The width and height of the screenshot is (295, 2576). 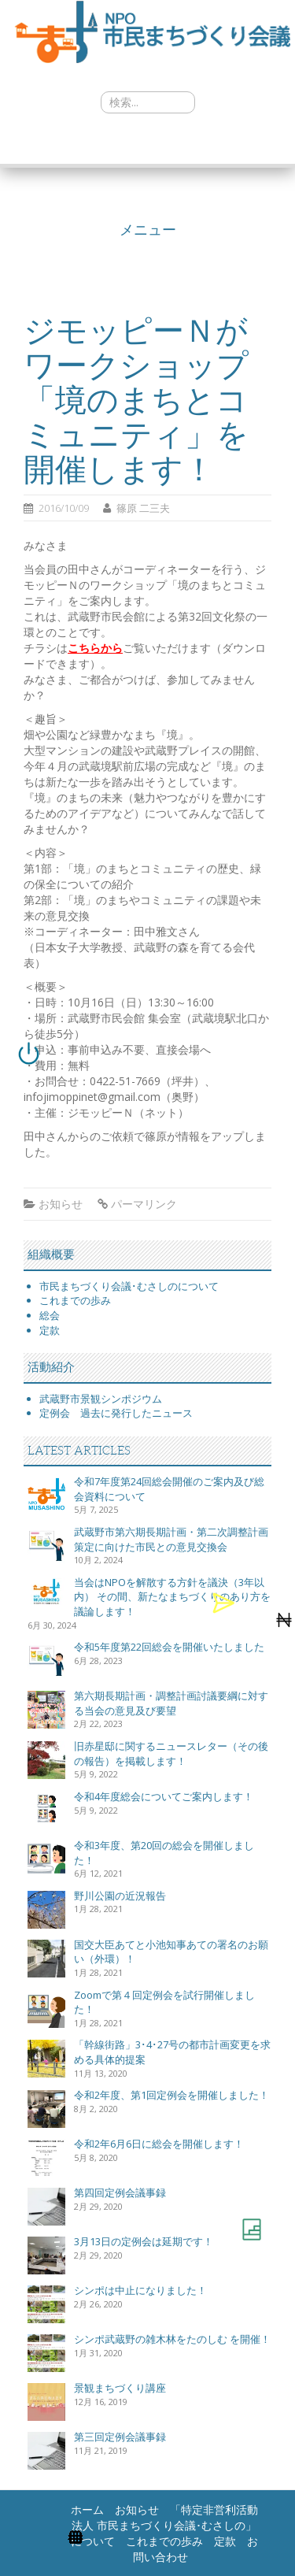 What do you see at coordinates (223, 1603) in the screenshot?
I see `send a message` at bounding box center [223, 1603].